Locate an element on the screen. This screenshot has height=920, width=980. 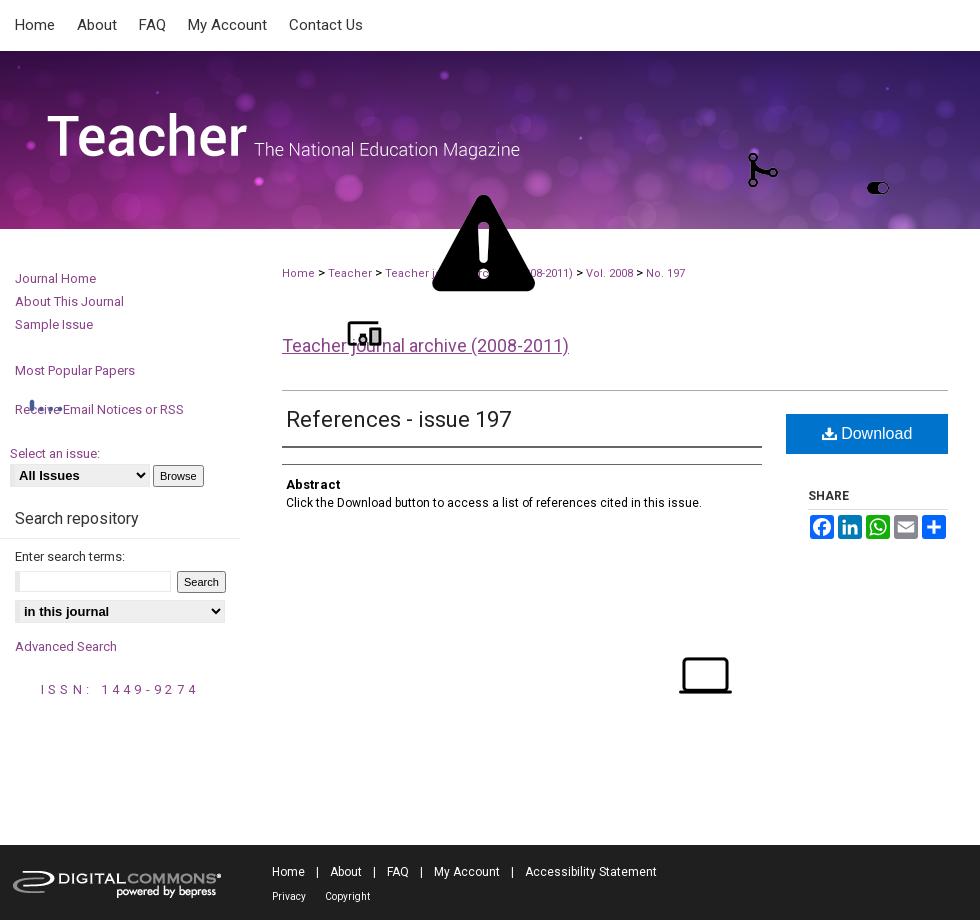
view other connected devices is located at coordinates (364, 333).